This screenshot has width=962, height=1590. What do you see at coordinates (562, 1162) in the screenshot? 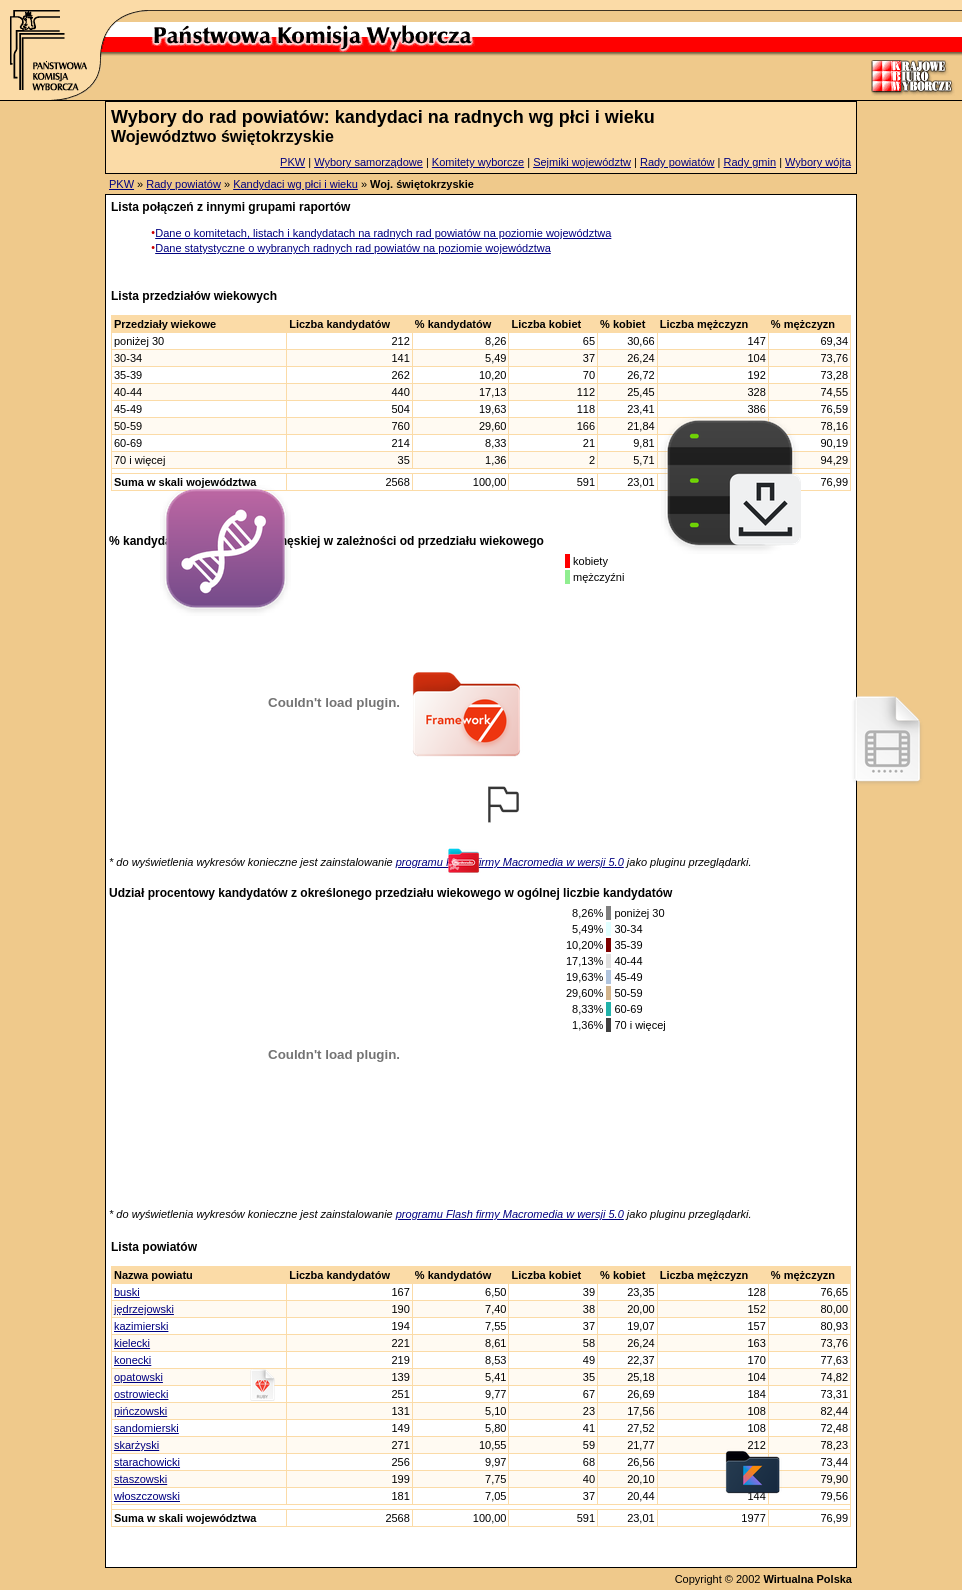
I see `indicates onedrive storage quota status` at bounding box center [562, 1162].